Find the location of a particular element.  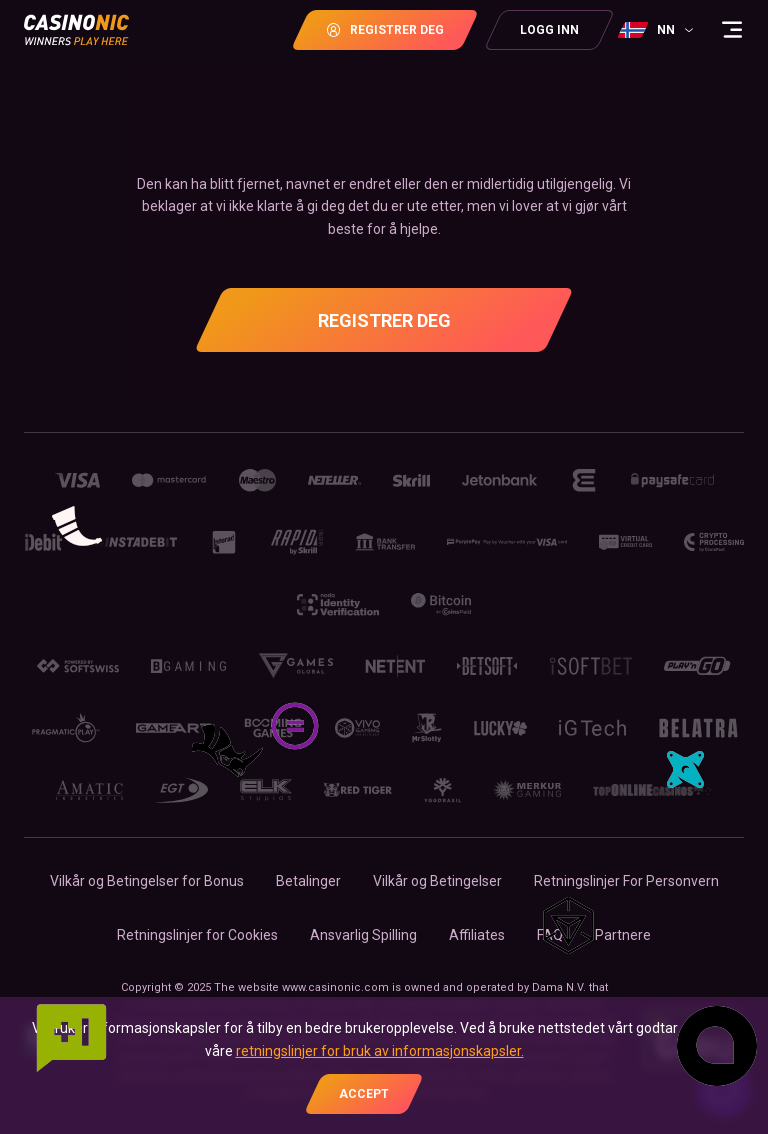

dbt (data build tool) logo is located at coordinates (685, 769).